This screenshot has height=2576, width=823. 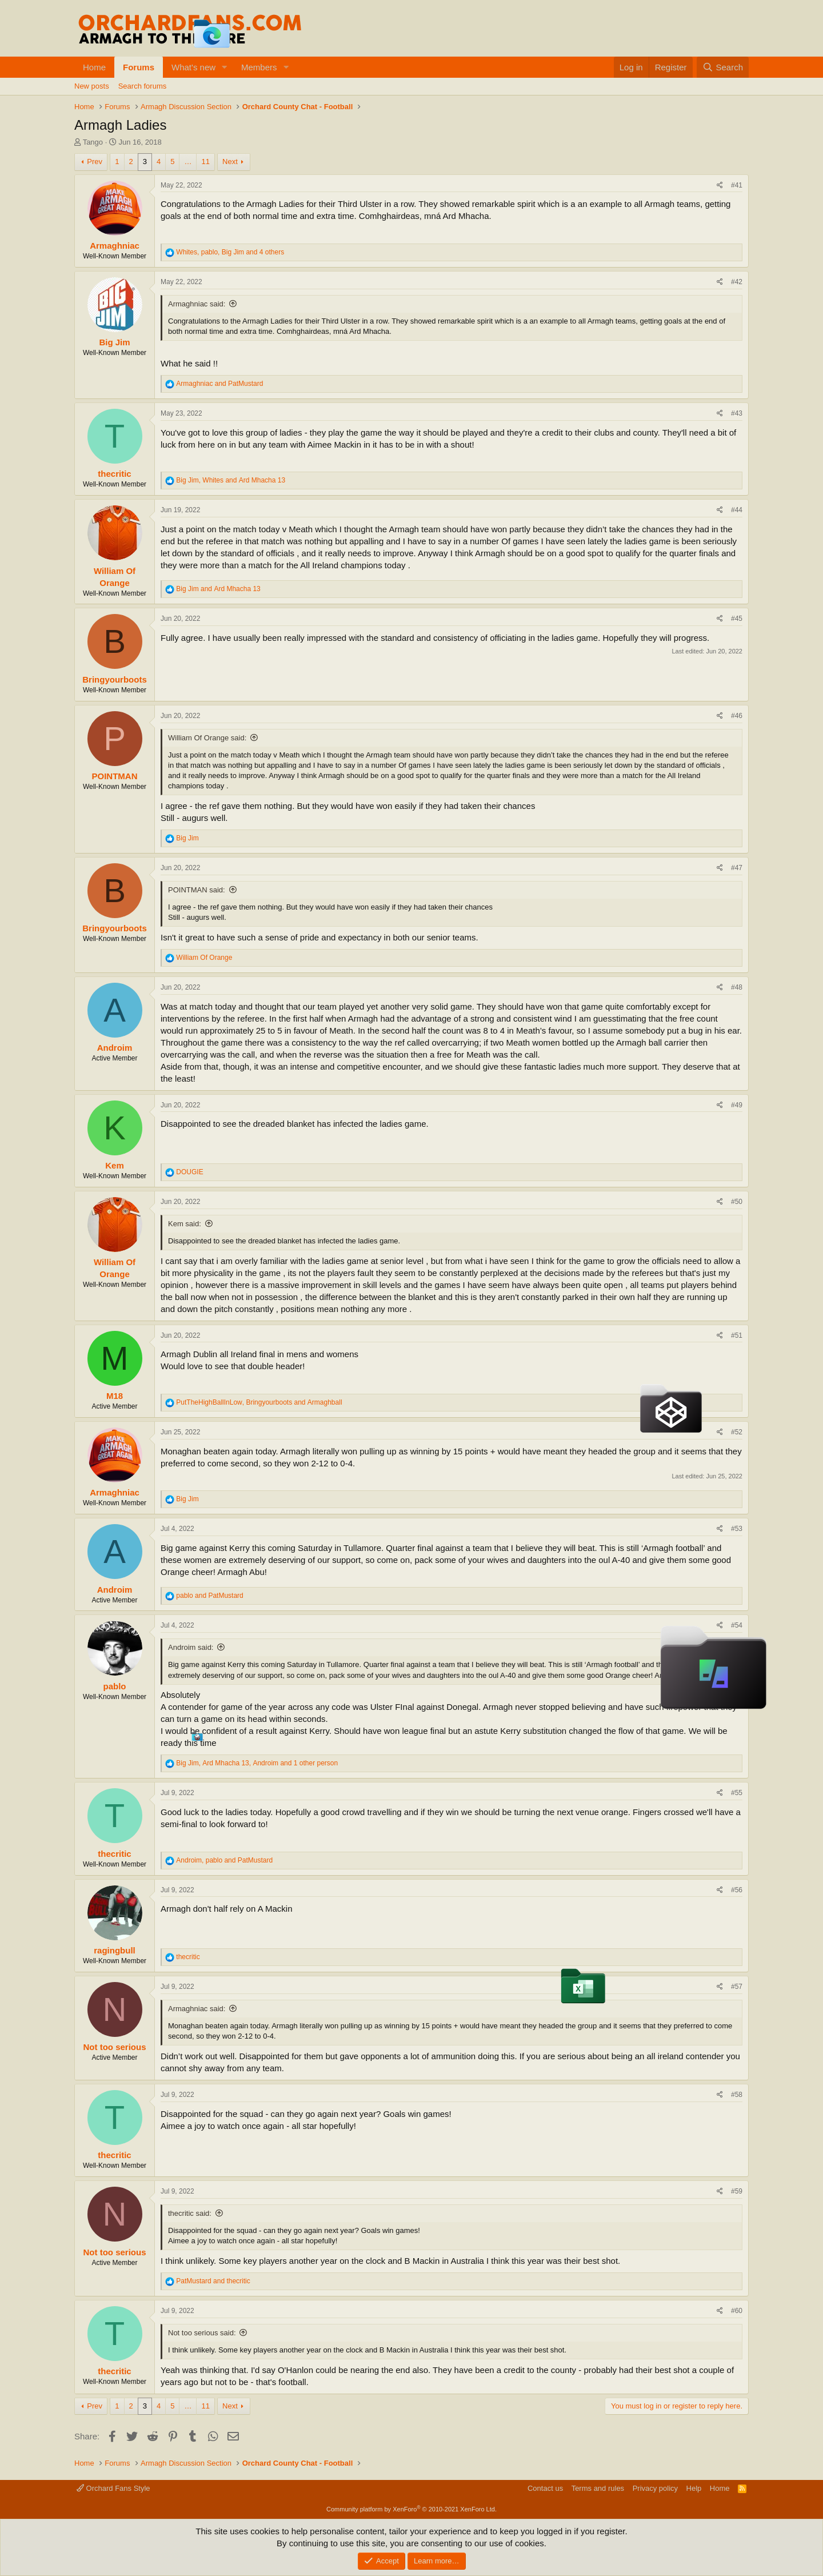 I want to click on open folder containing JetBrains Code With Me projects, so click(x=713, y=1670).